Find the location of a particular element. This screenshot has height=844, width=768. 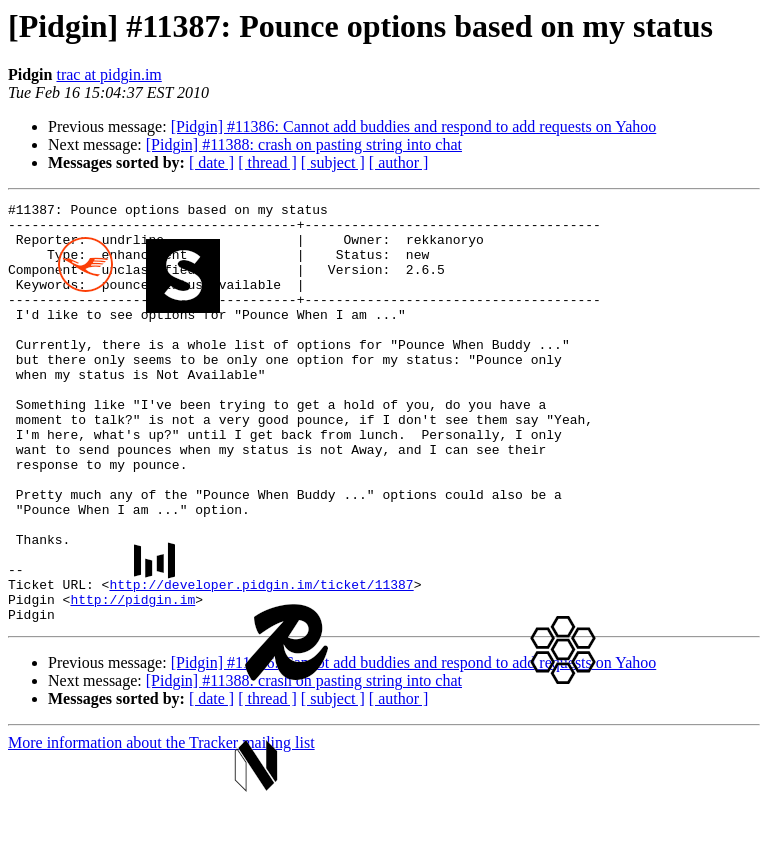

Redis database service logo is located at coordinates (286, 642).